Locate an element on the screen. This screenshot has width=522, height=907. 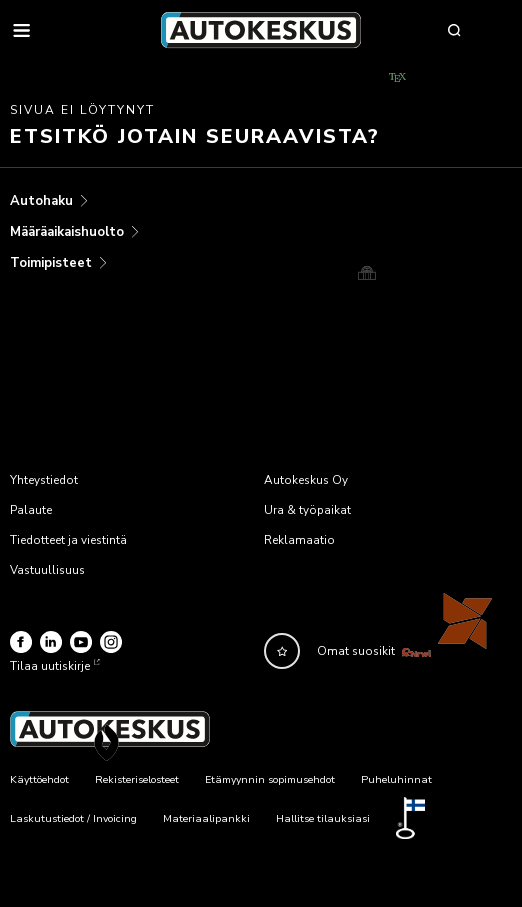
nrwl company logo is located at coordinates (416, 652).